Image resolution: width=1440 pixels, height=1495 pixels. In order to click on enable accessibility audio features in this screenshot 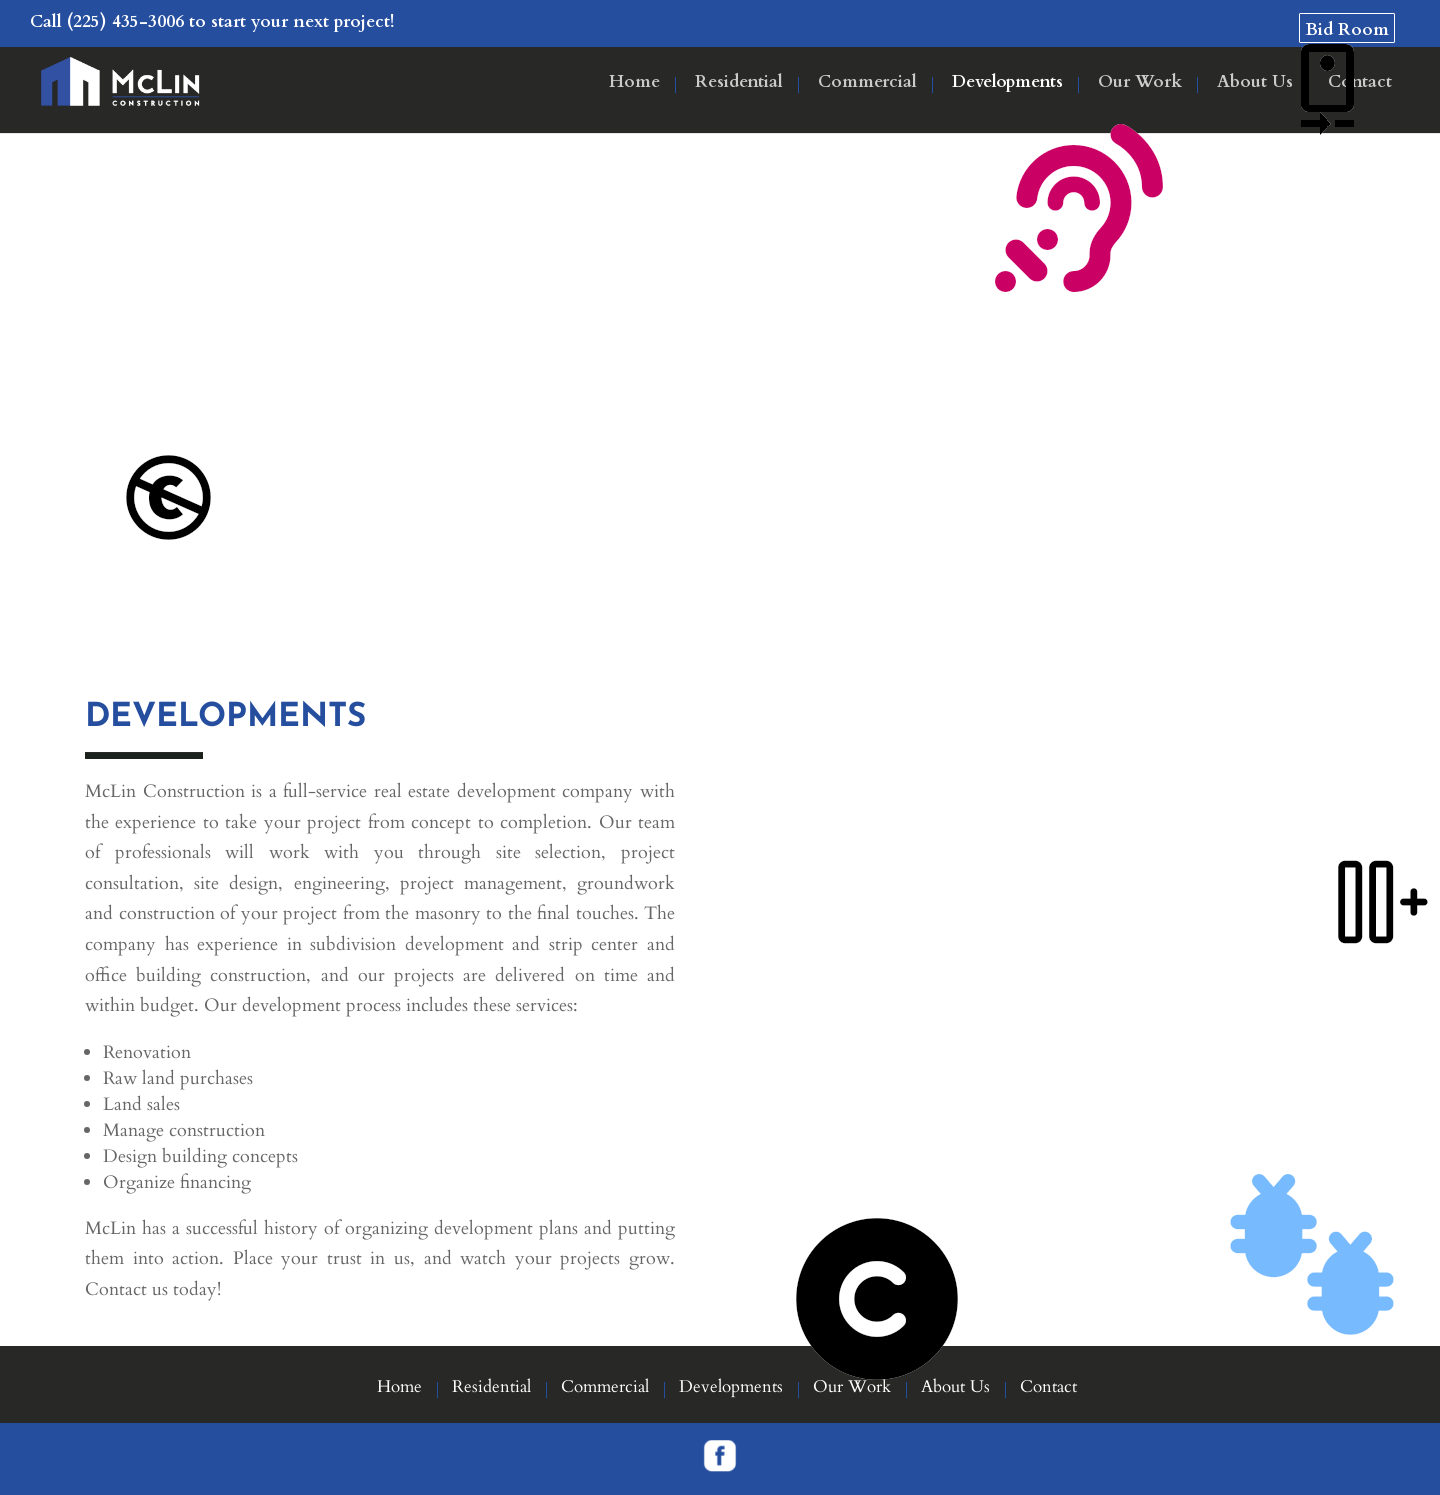, I will do `click(1079, 208)`.